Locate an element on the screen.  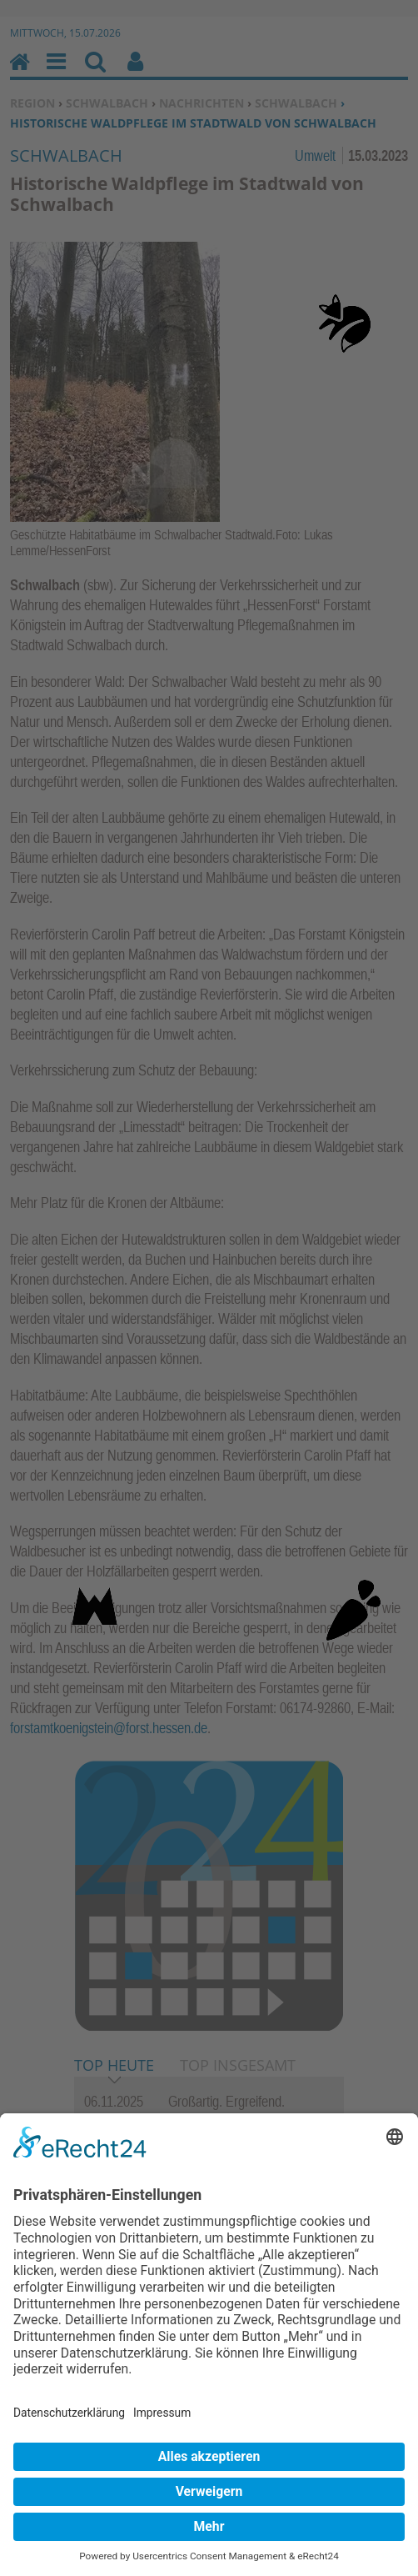
open the Instacart app is located at coordinates (353, 1610).